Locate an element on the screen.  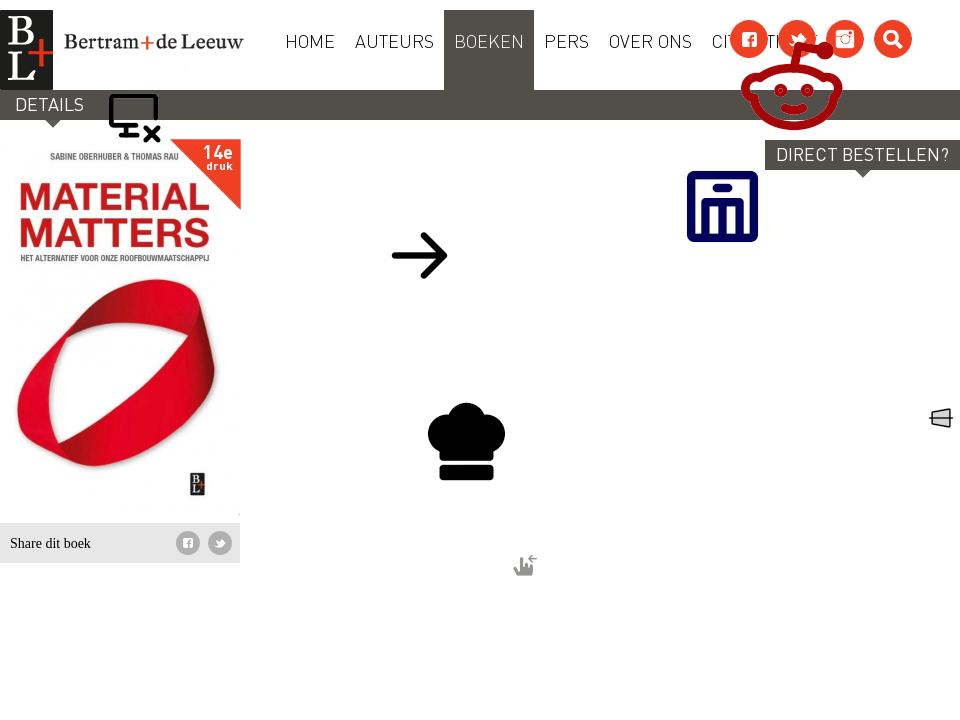
indicates elevator access or location is located at coordinates (722, 206).